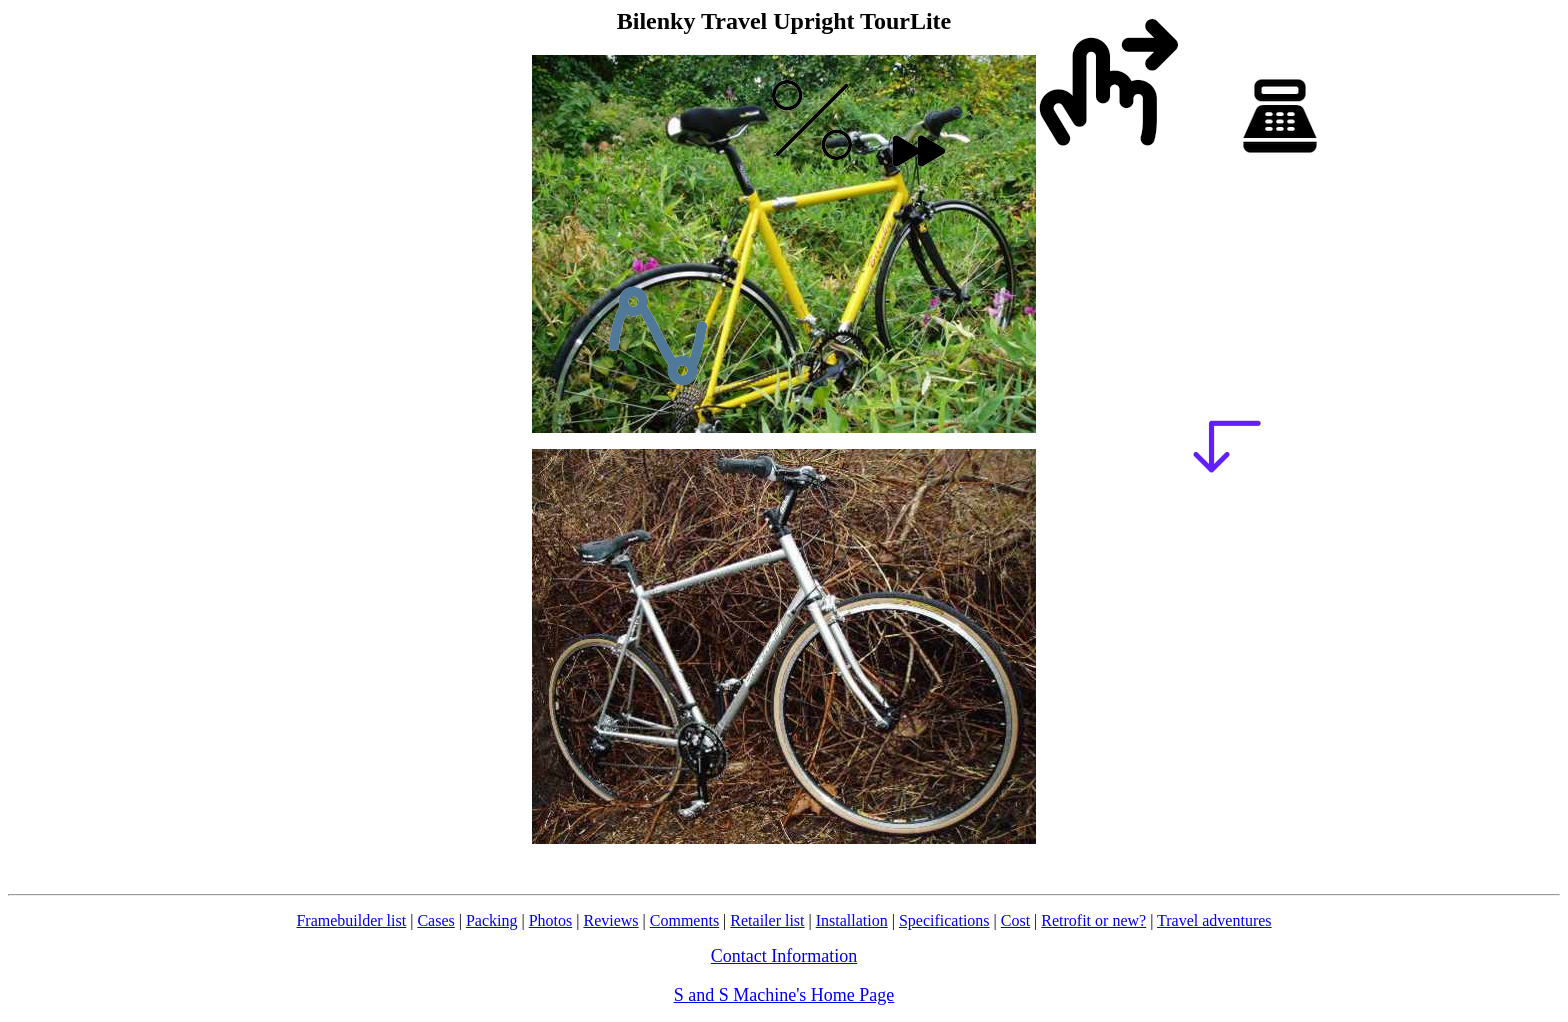 This screenshot has width=1568, height=1022. Describe the element at coordinates (812, 120) in the screenshot. I see `view discount or promotional pricing` at that location.